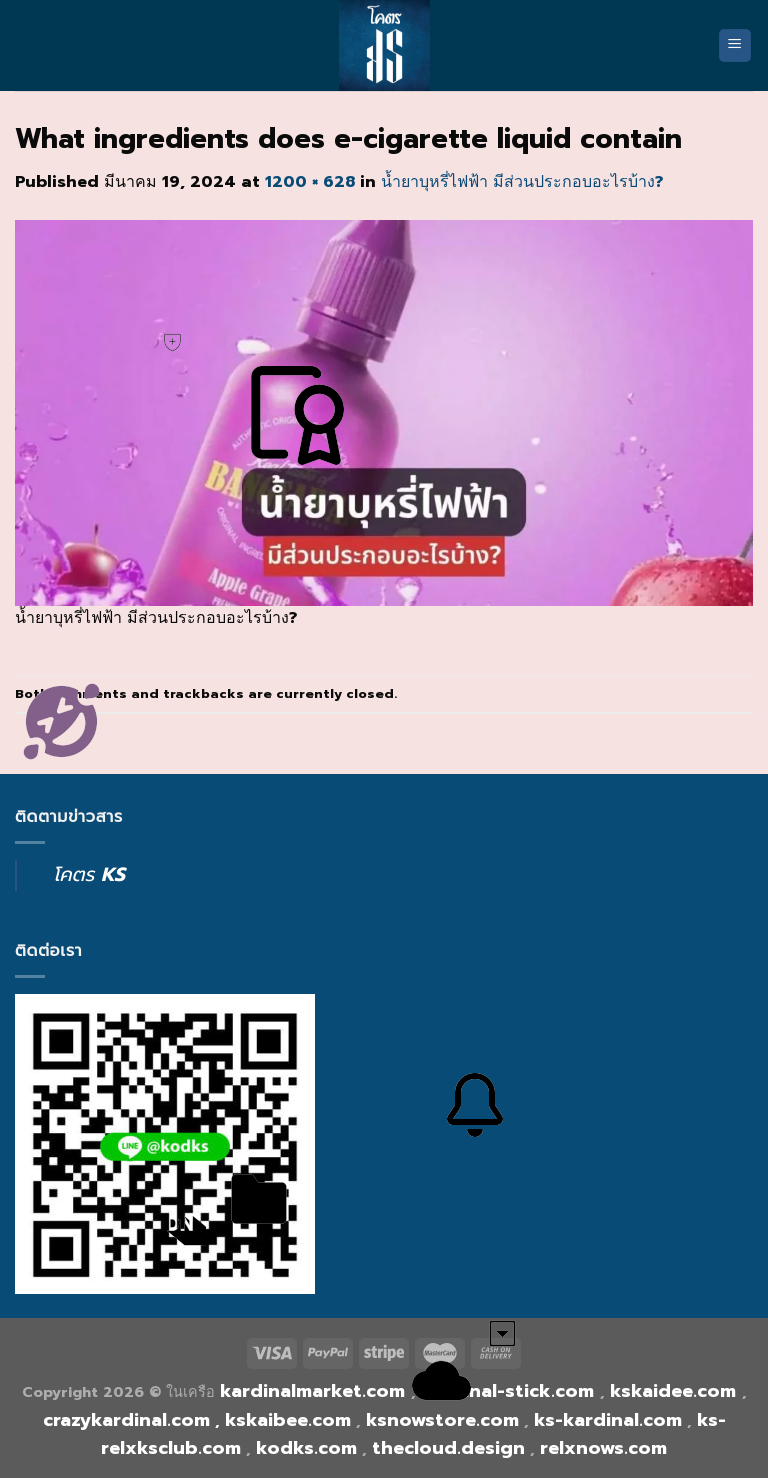 This screenshot has width=768, height=1478. Describe the element at coordinates (502, 1333) in the screenshot. I see `open a dropdown menu to select an option` at that location.